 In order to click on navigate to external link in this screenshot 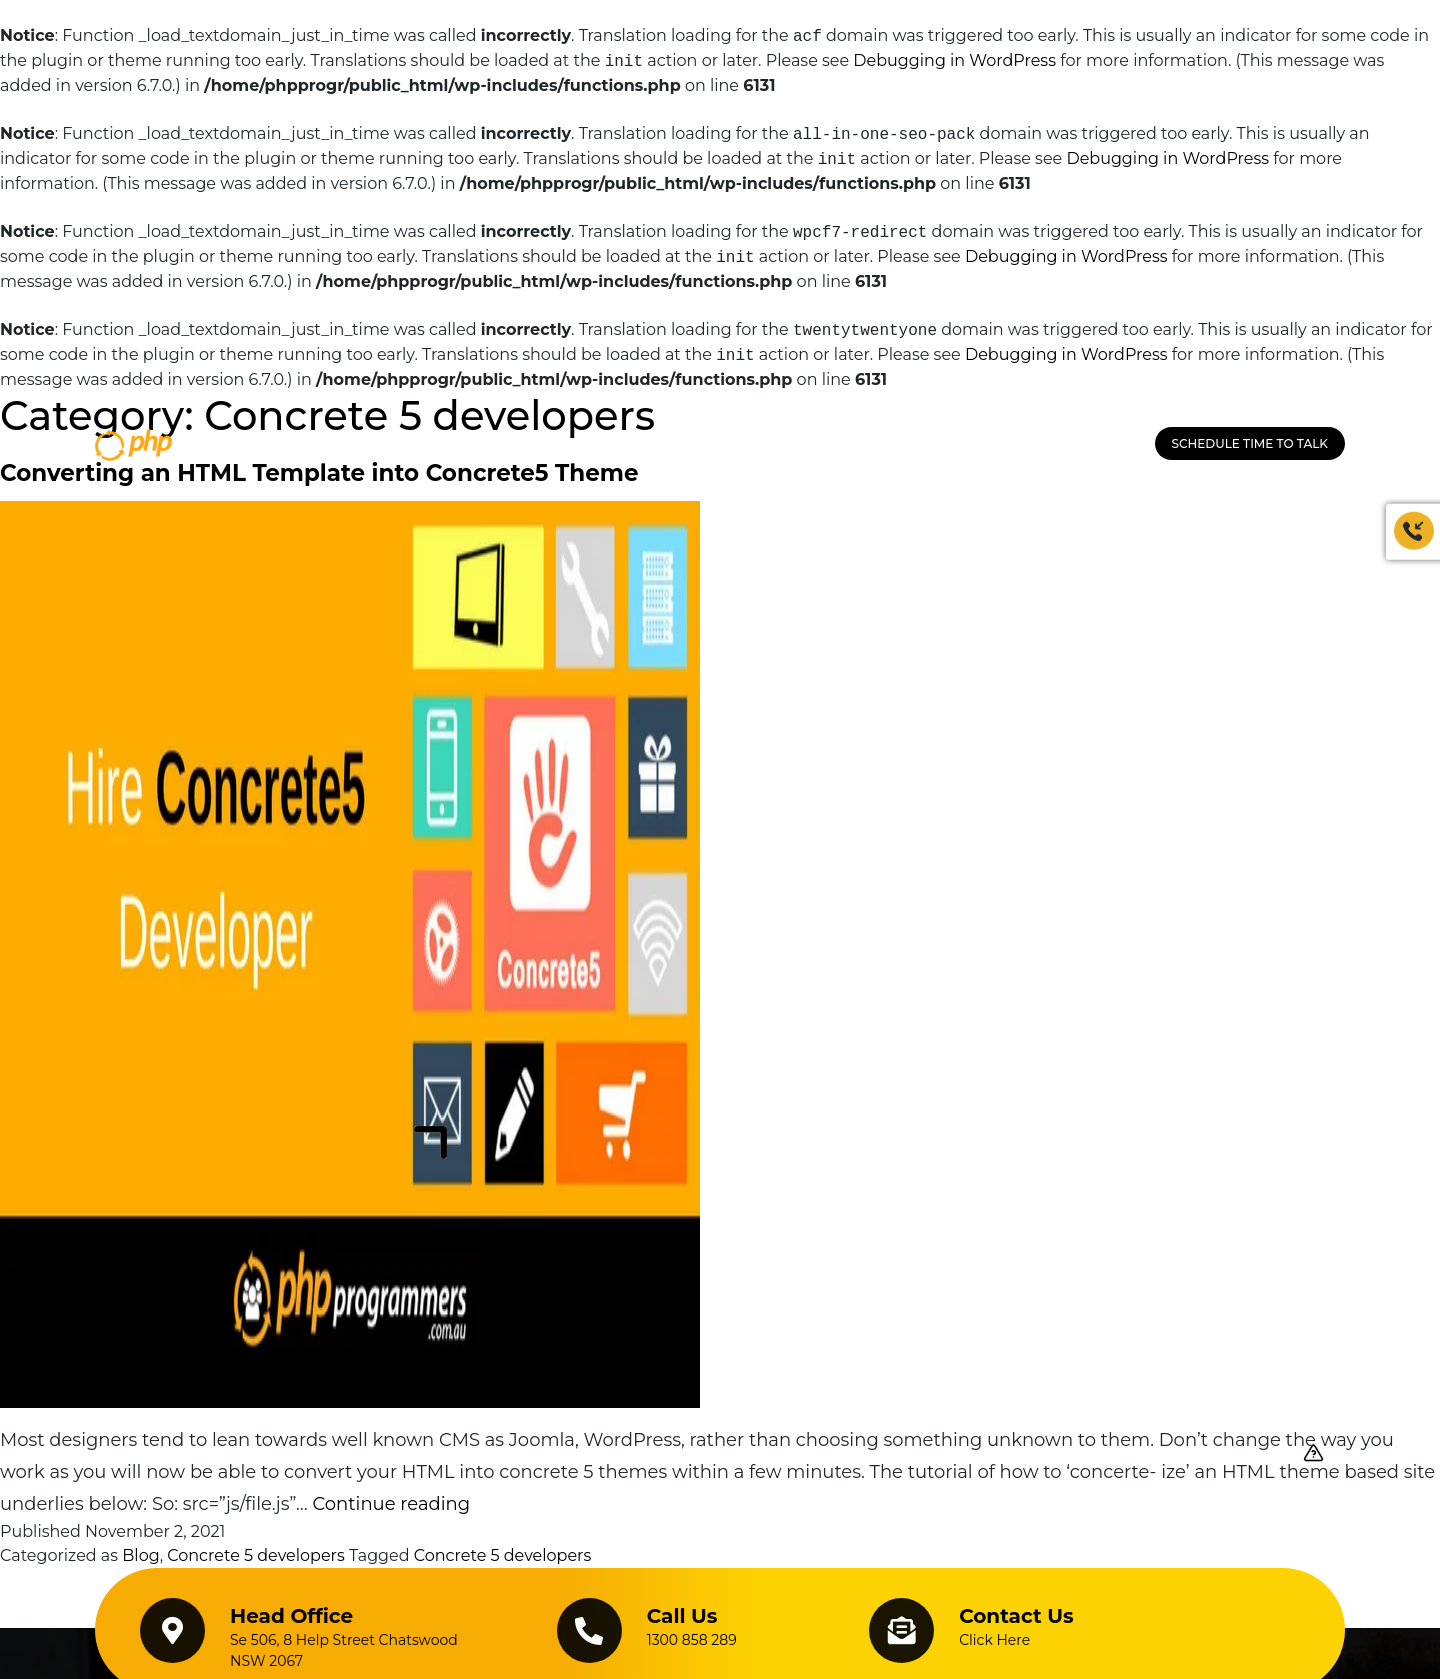, I will do `click(430, 1142)`.